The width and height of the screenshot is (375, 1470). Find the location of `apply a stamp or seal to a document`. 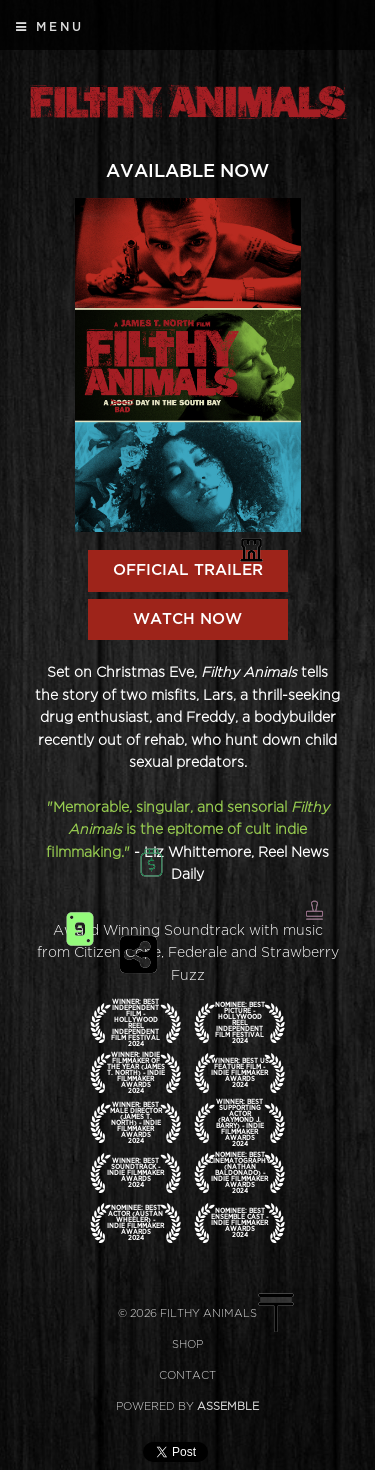

apply a stamp or seal to a document is located at coordinates (314, 910).